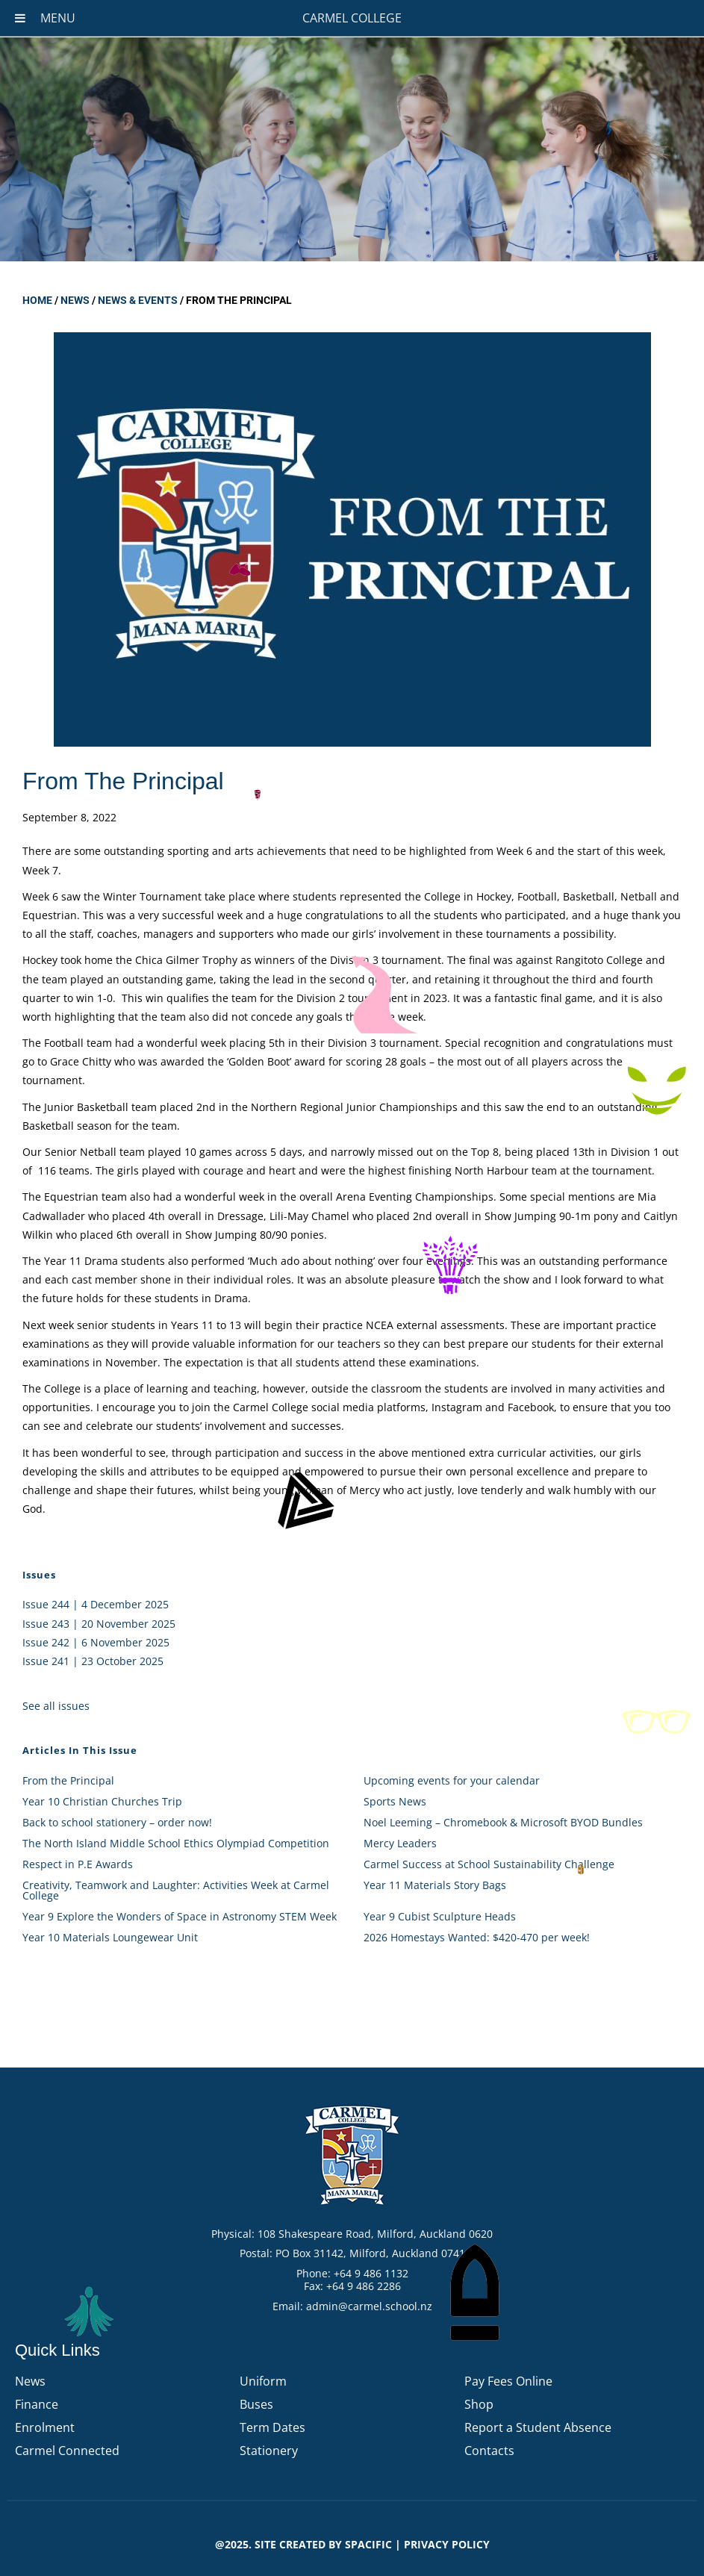  Describe the element at coordinates (656, 1089) in the screenshot. I see `indicates a mischievous or cunning character trait` at that location.